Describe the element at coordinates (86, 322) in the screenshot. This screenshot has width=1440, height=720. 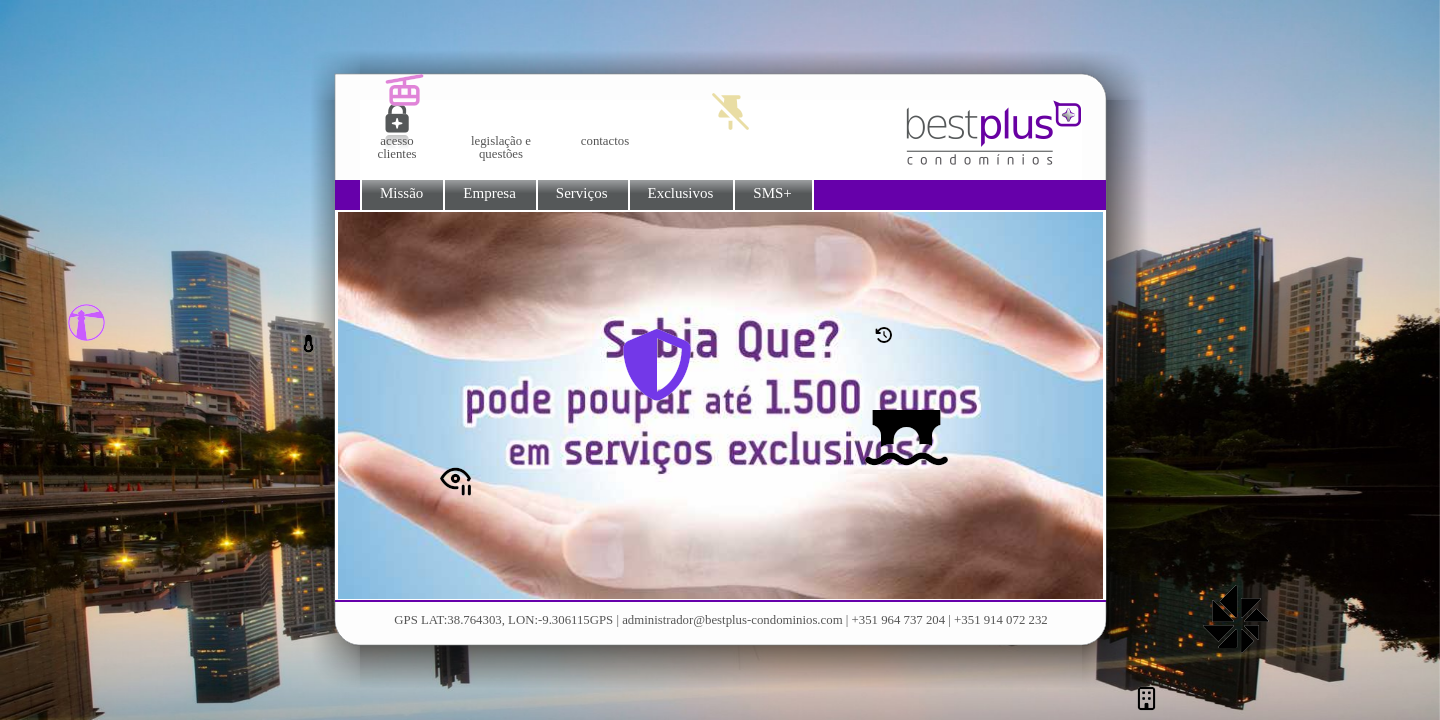
I see `watchman monitoring logo` at that location.